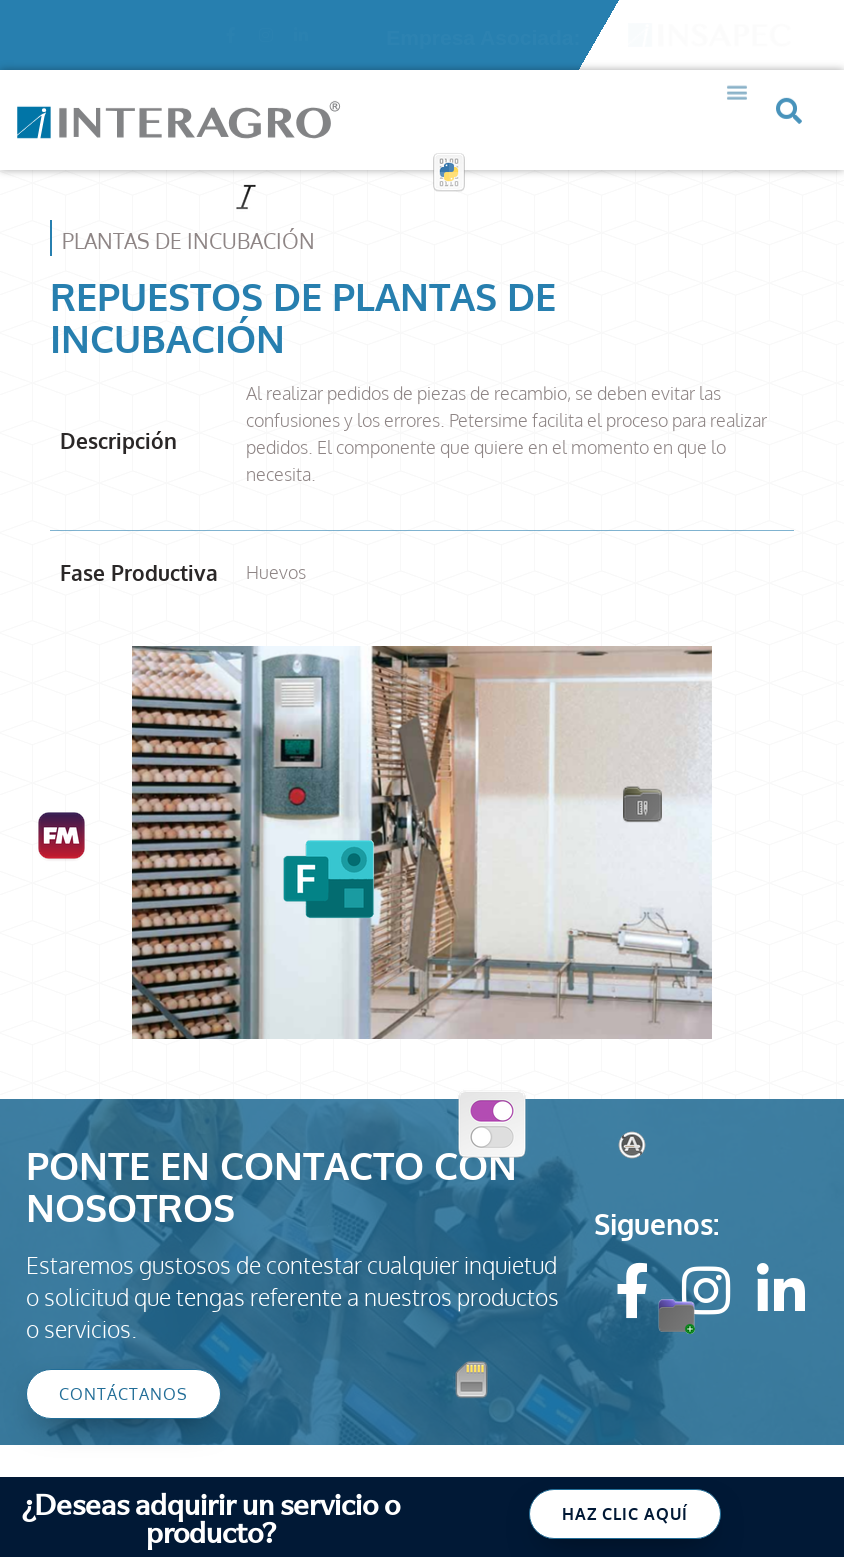 The height and width of the screenshot is (1557, 844). What do you see at coordinates (246, 197) in the screenshot?
I see `apply italic formatting to selected text` at bounding box center [246, 197].